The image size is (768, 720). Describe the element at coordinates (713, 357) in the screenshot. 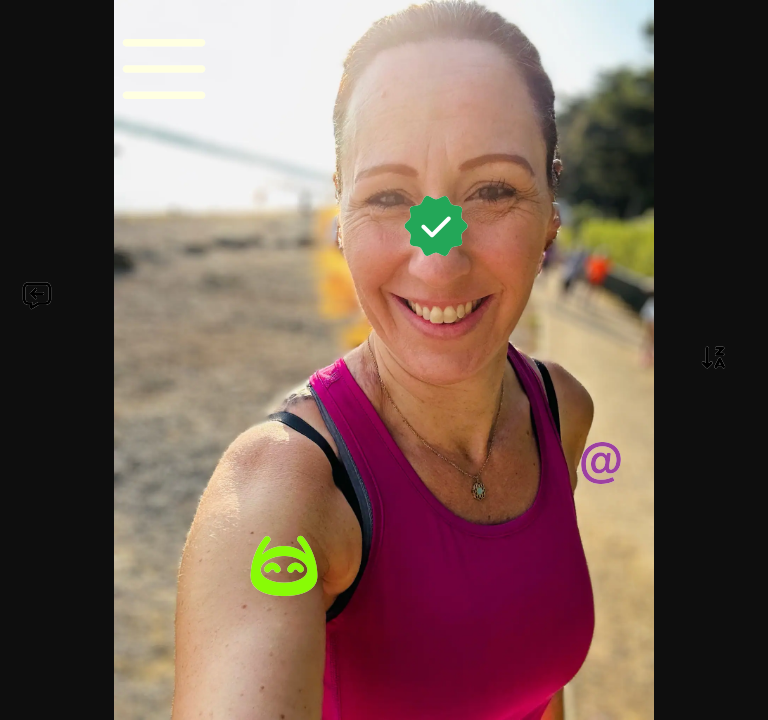

I see `sort items alphabetically from Z to A` at that location.